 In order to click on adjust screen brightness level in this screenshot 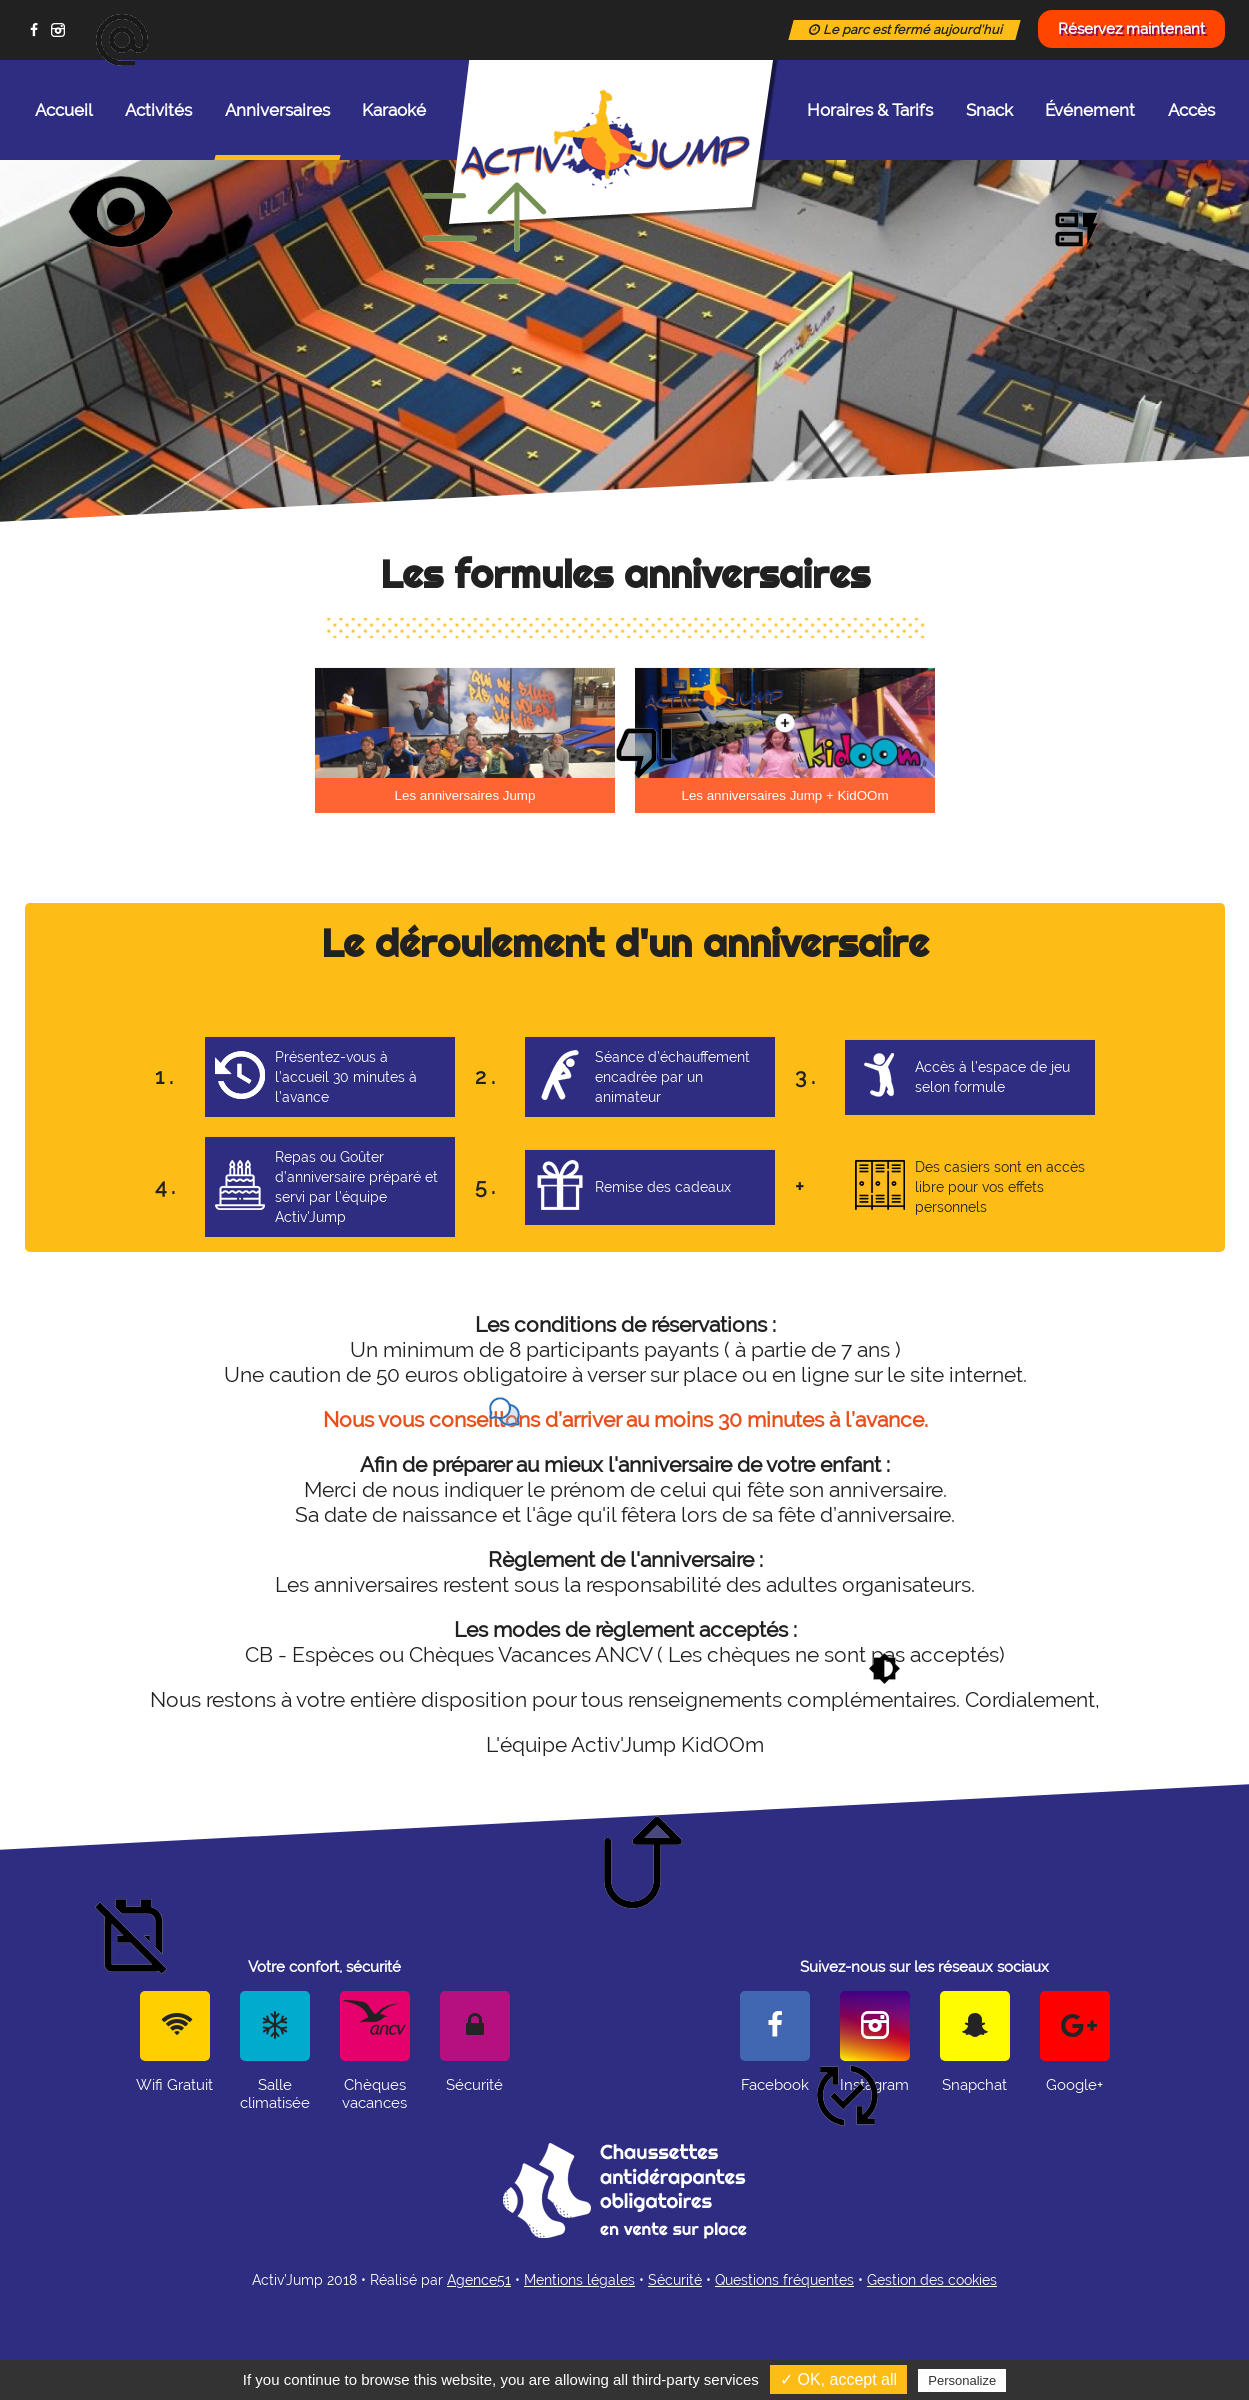, I will do `click(884, 1668)`.